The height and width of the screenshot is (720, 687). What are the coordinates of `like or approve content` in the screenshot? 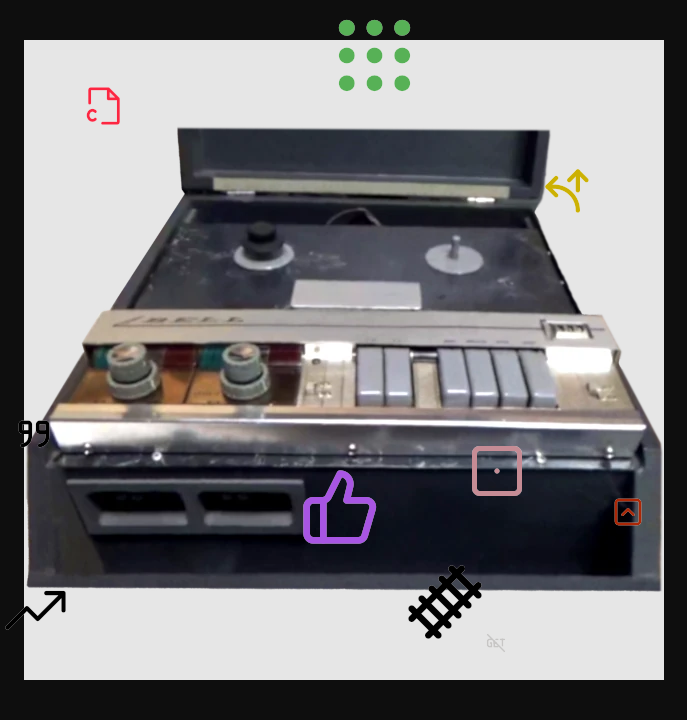 It's located at (340, 507).